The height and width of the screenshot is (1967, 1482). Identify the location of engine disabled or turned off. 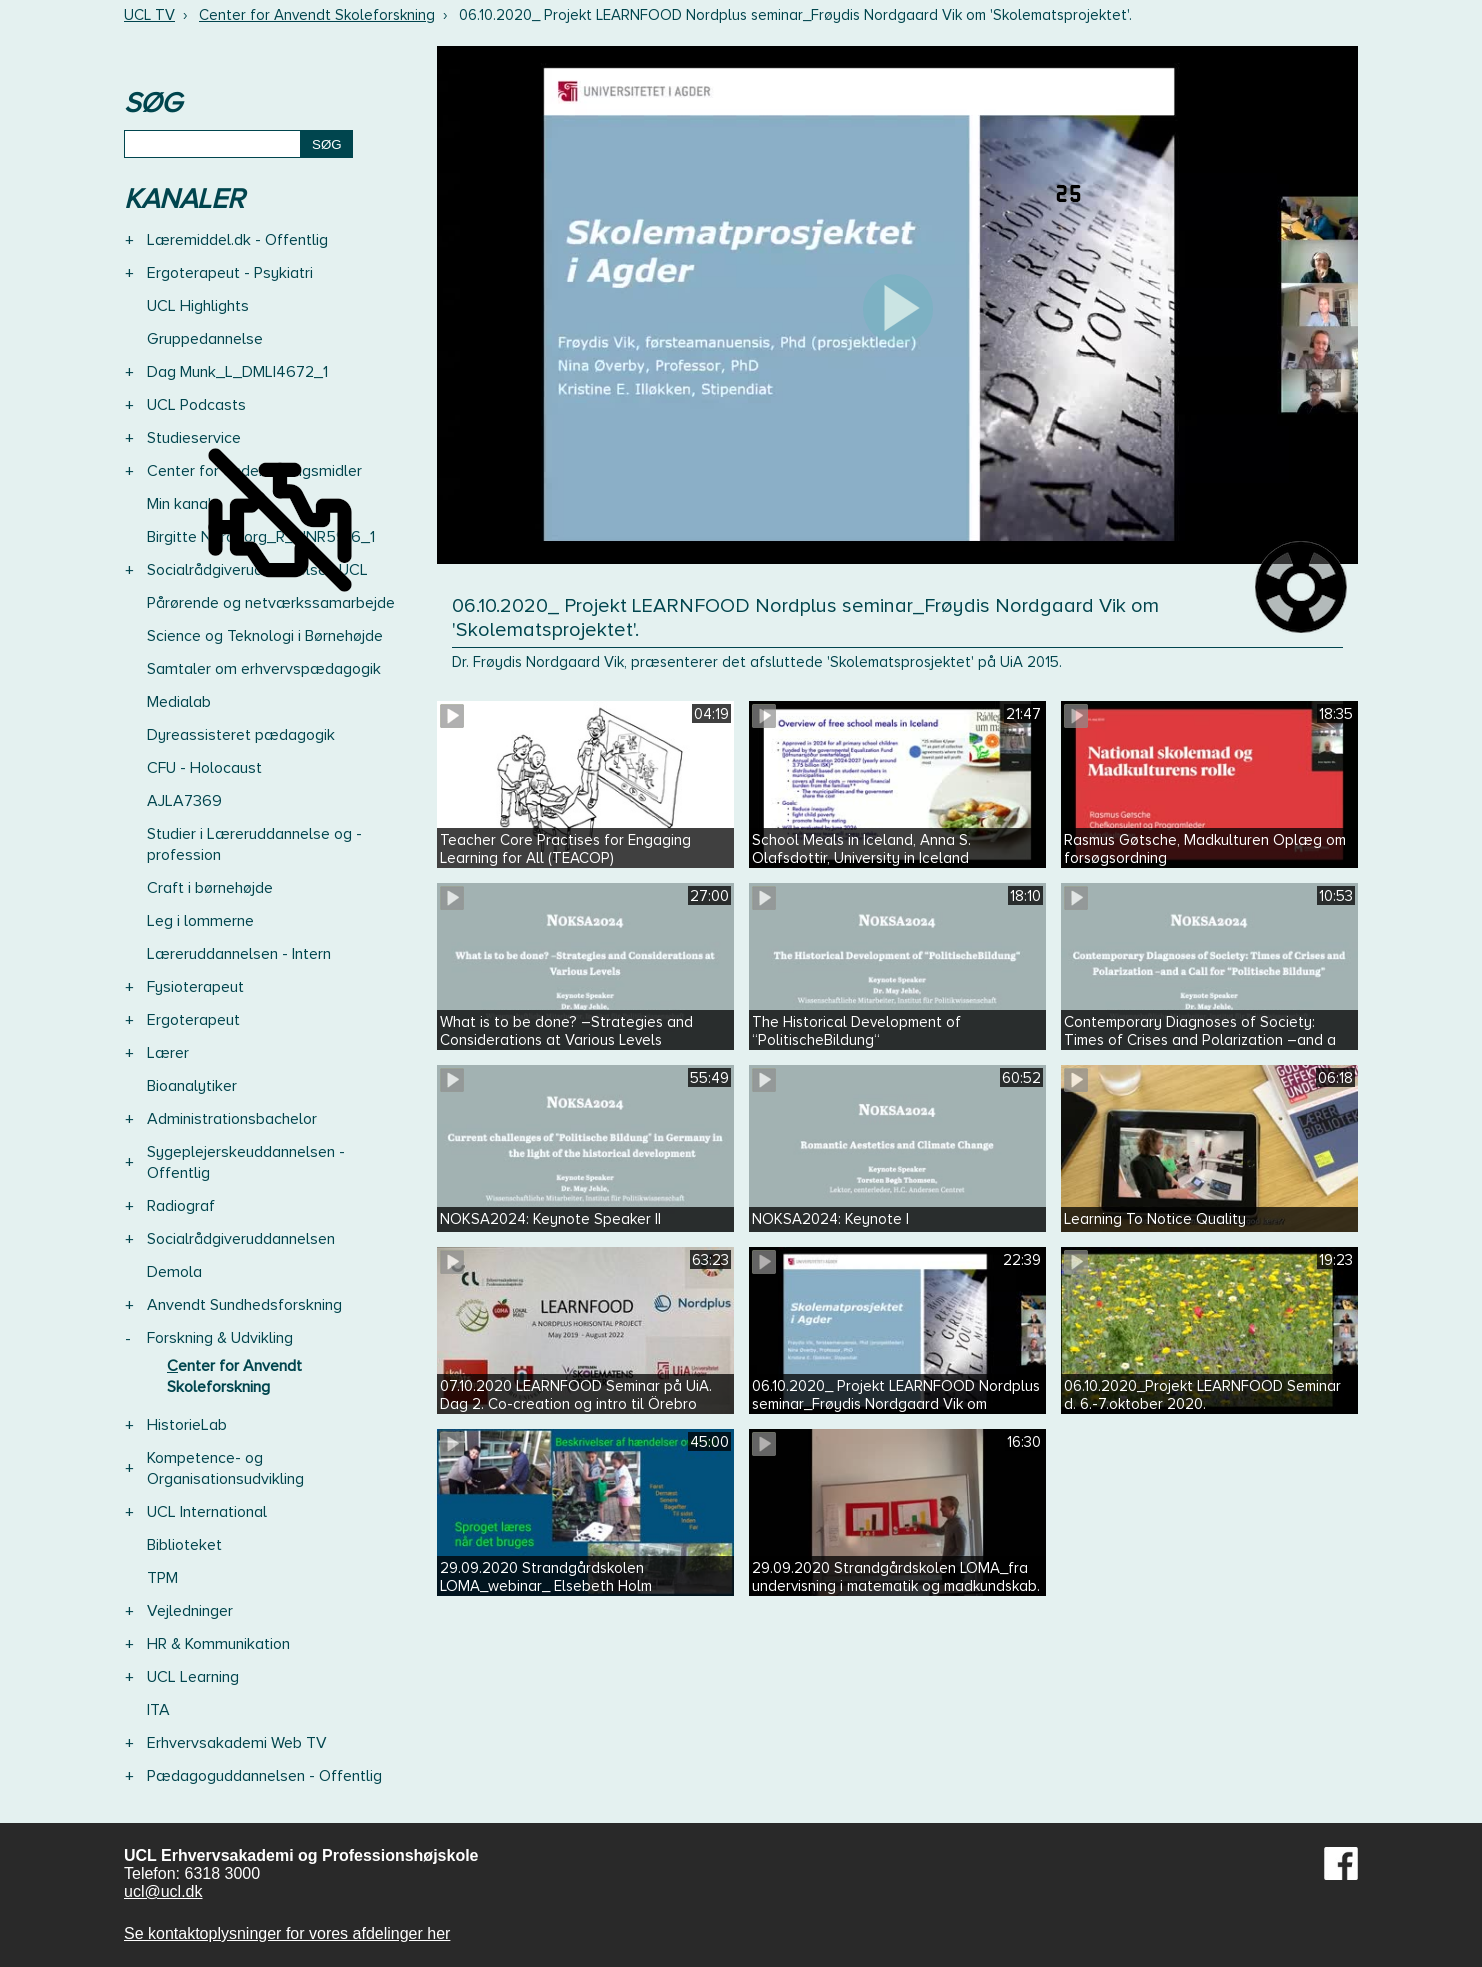
(280, 520).